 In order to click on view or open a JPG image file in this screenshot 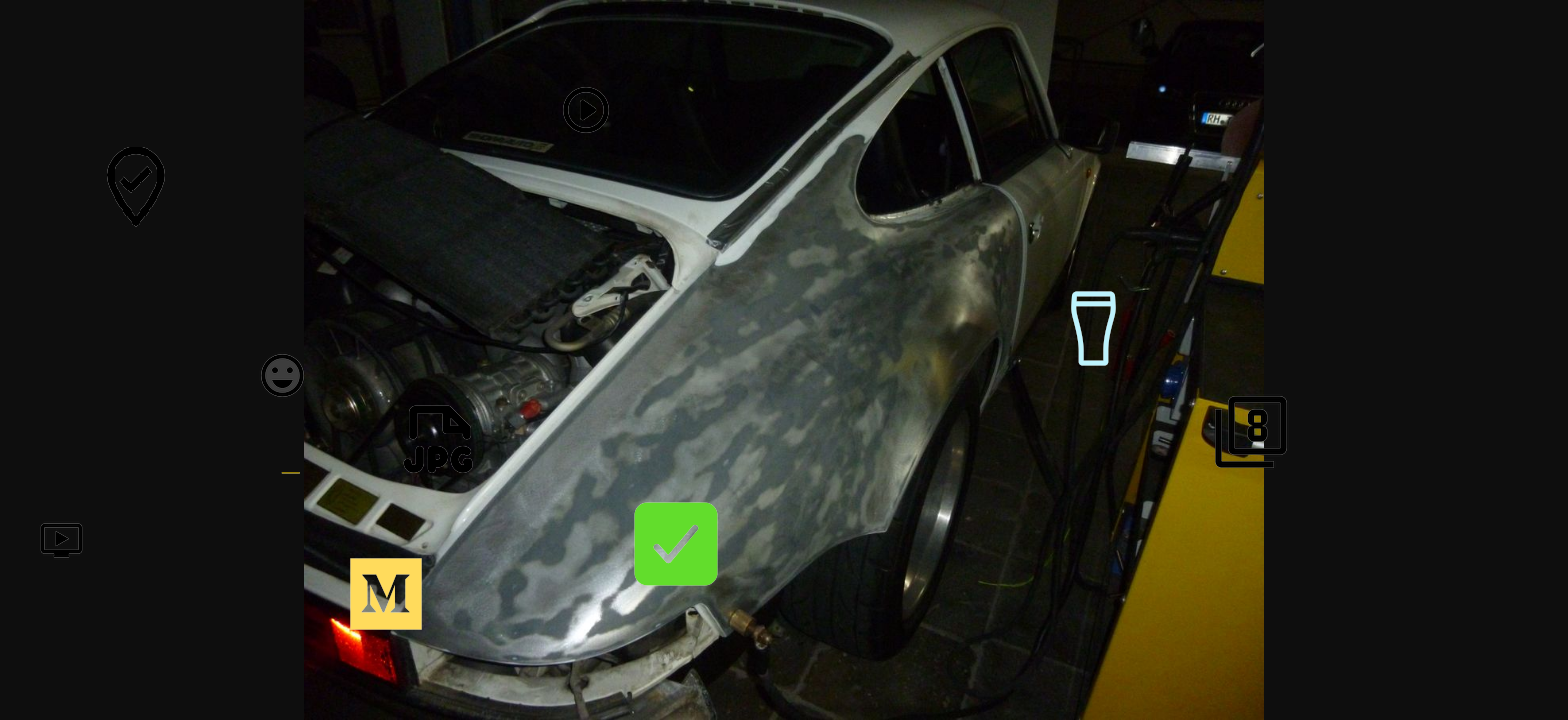, I will do `click(440, 442)`.